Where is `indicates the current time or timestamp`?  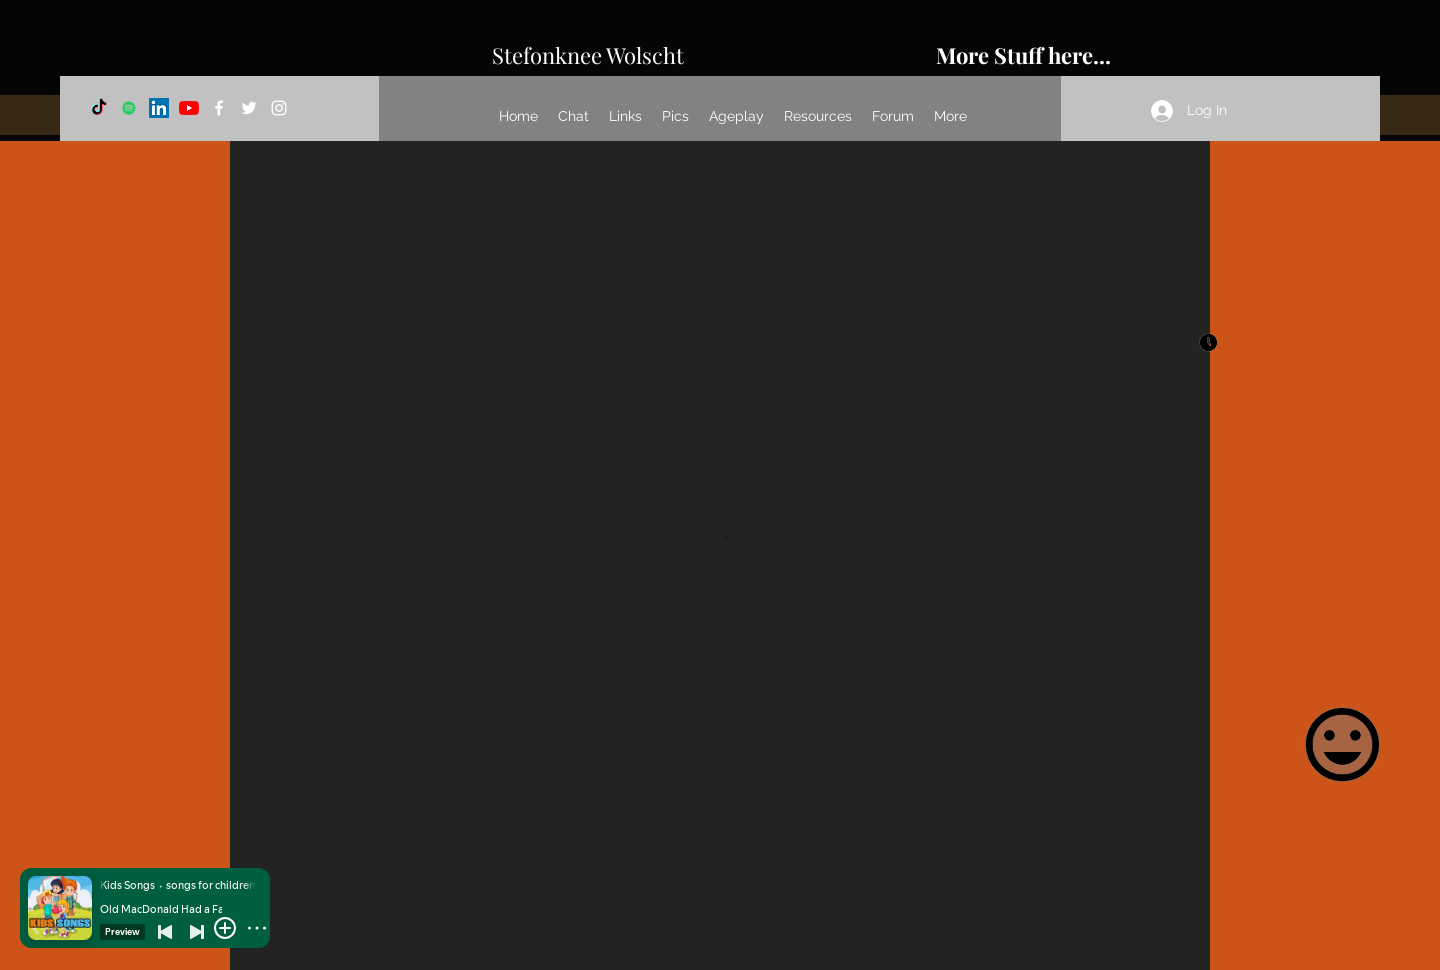
indicates the current time or timestamp is located at coordinates (1208, 342).